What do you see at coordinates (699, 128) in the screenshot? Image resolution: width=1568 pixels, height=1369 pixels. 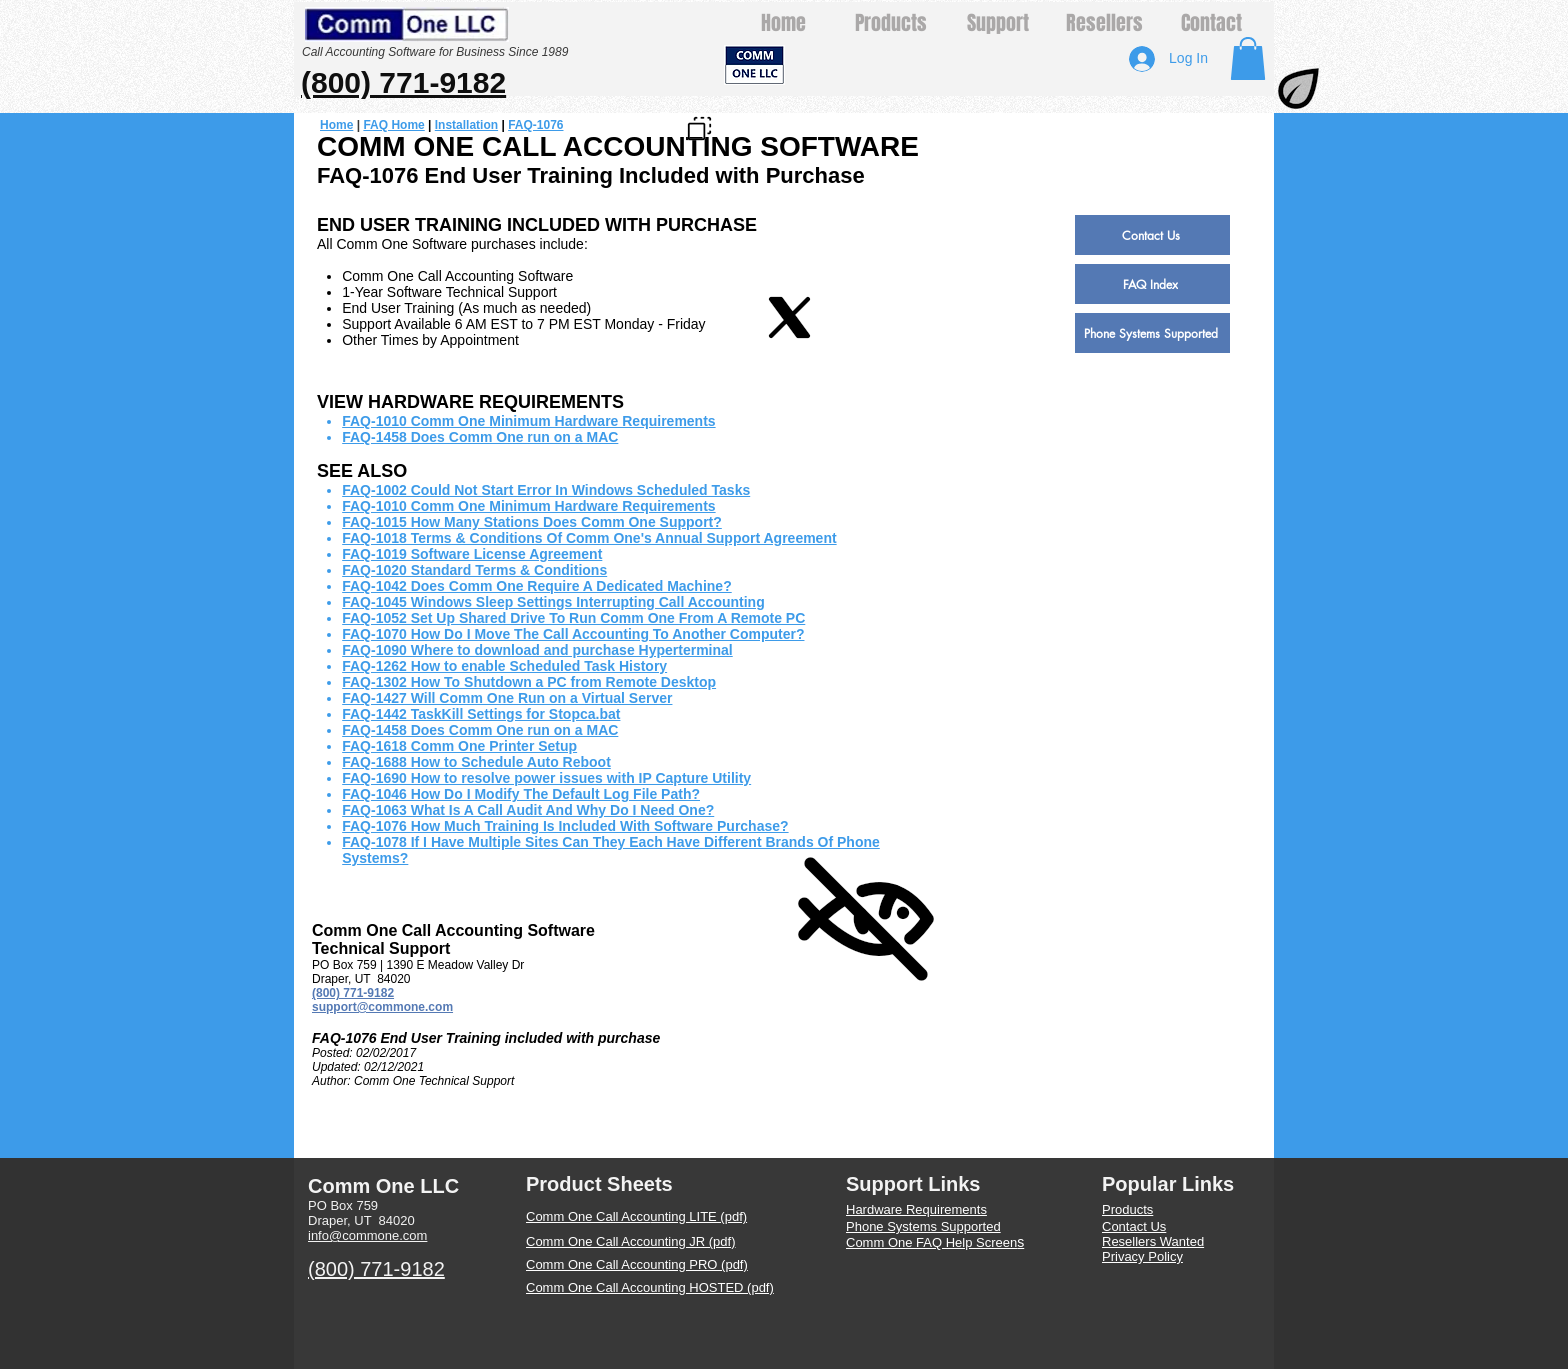 I see `send selected element to background layer` at bounding box center [699, 128].